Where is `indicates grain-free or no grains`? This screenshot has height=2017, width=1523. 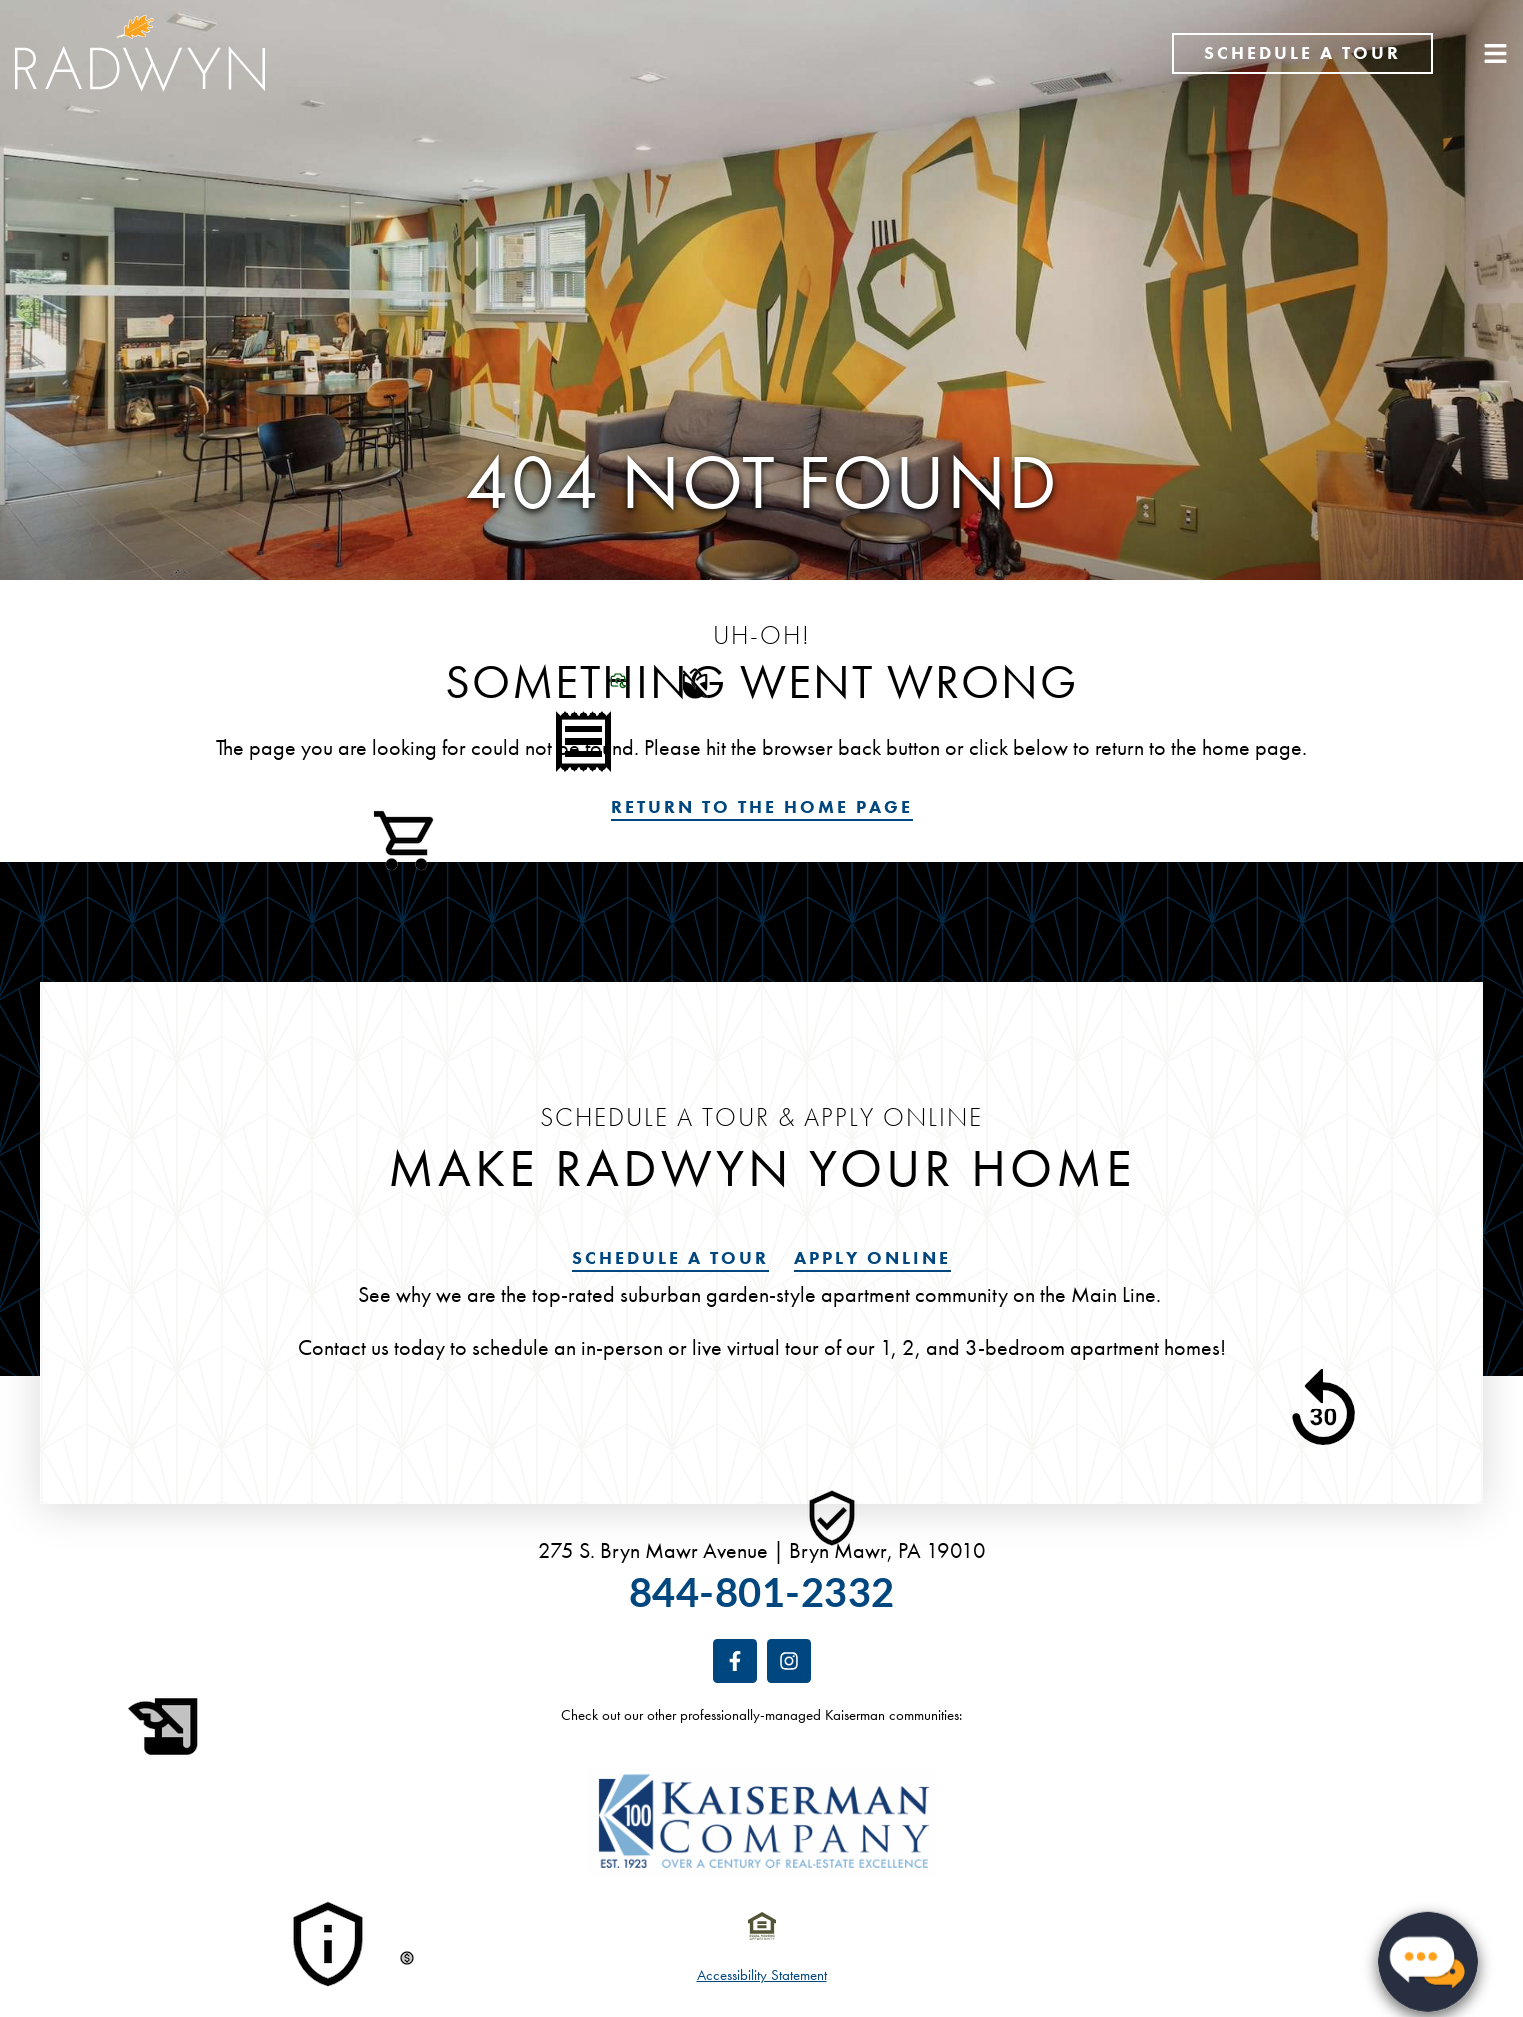 indicates grain-free or no grains is located at coordinates (695, 684).